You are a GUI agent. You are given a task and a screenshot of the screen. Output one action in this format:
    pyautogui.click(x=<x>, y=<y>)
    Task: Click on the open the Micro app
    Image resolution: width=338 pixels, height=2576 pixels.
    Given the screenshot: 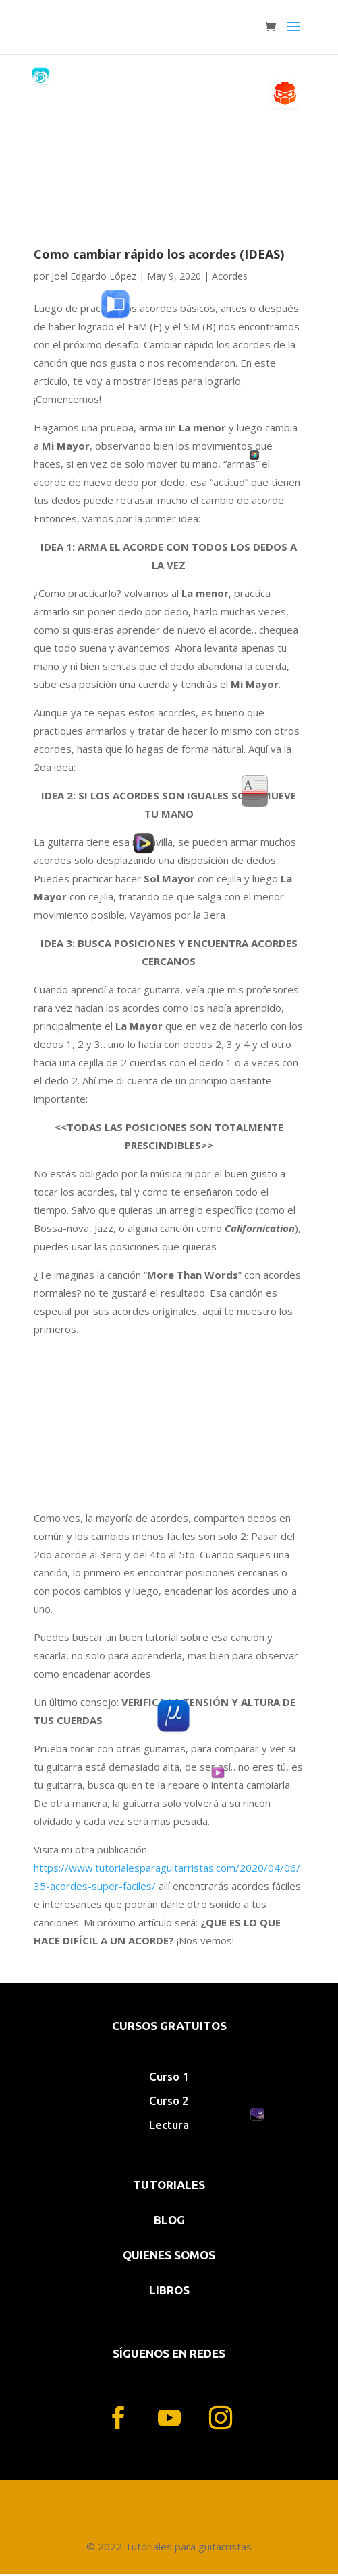 What is the action you would take?
    pyautogui.click(x=173, y=1716)
    